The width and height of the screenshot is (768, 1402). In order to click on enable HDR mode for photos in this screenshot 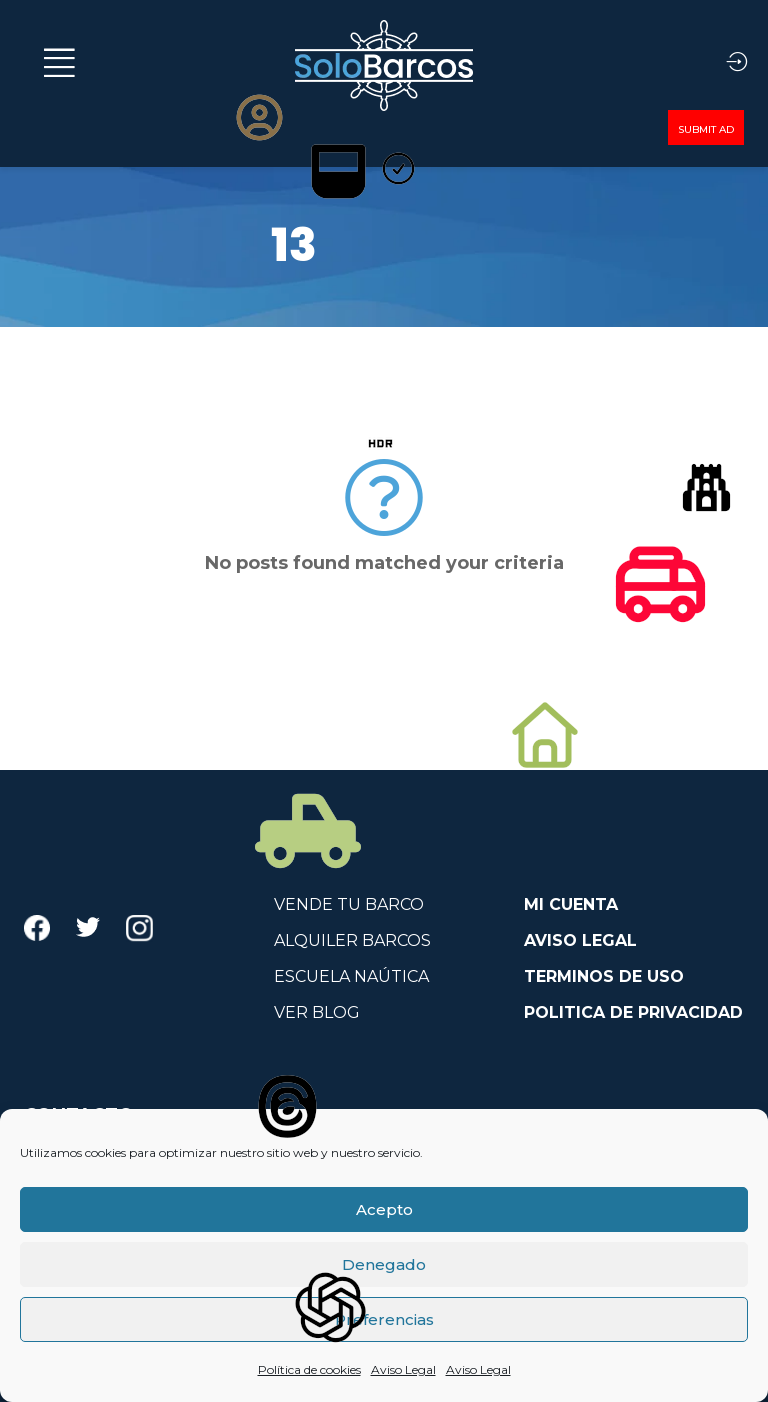, I will do `click(380, 443)`.